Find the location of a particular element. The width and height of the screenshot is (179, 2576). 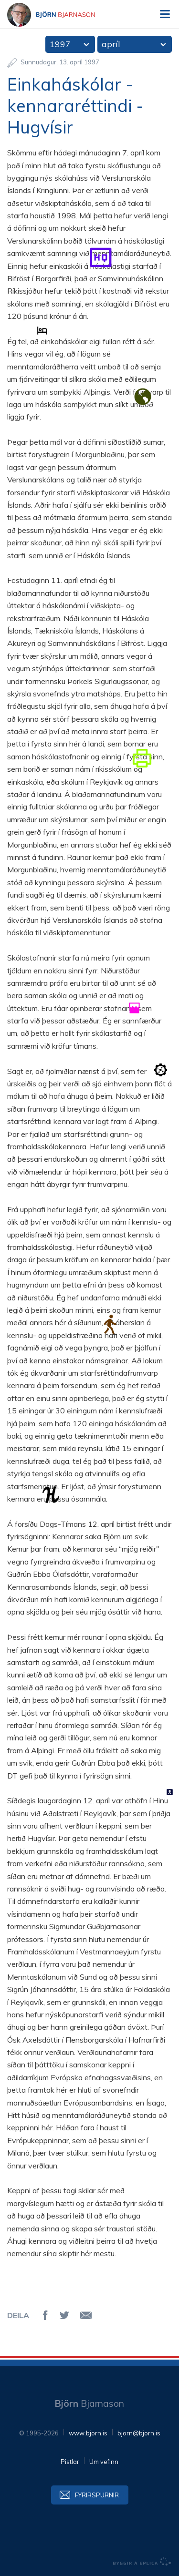

view your account profile is located at coordinates (169, 1792).